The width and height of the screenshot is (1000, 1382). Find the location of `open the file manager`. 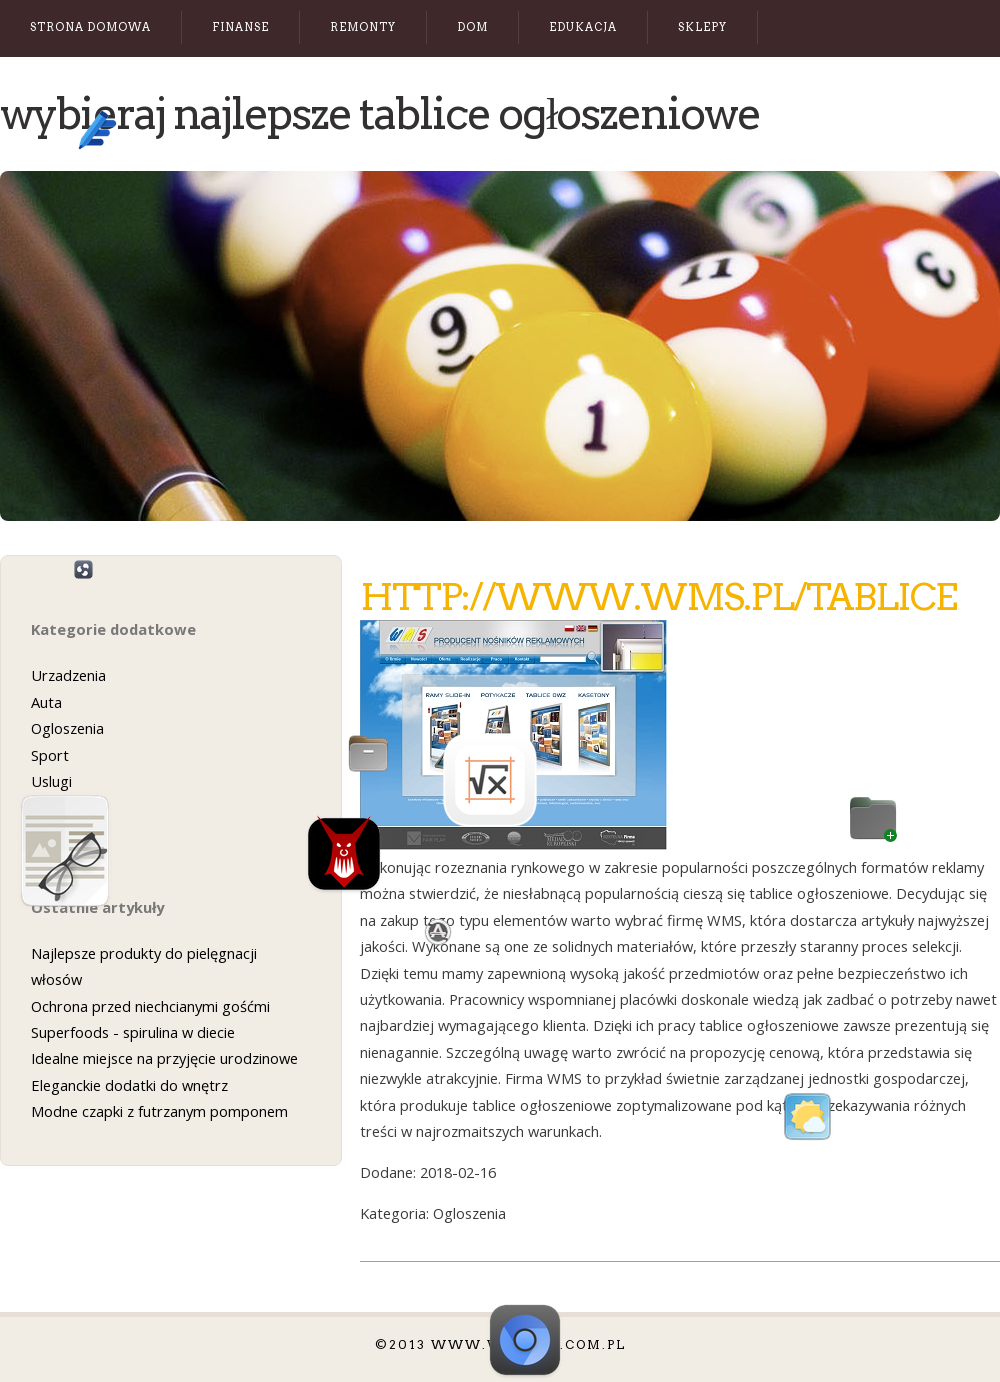

open the file manager is located at coordinates (368, 753).